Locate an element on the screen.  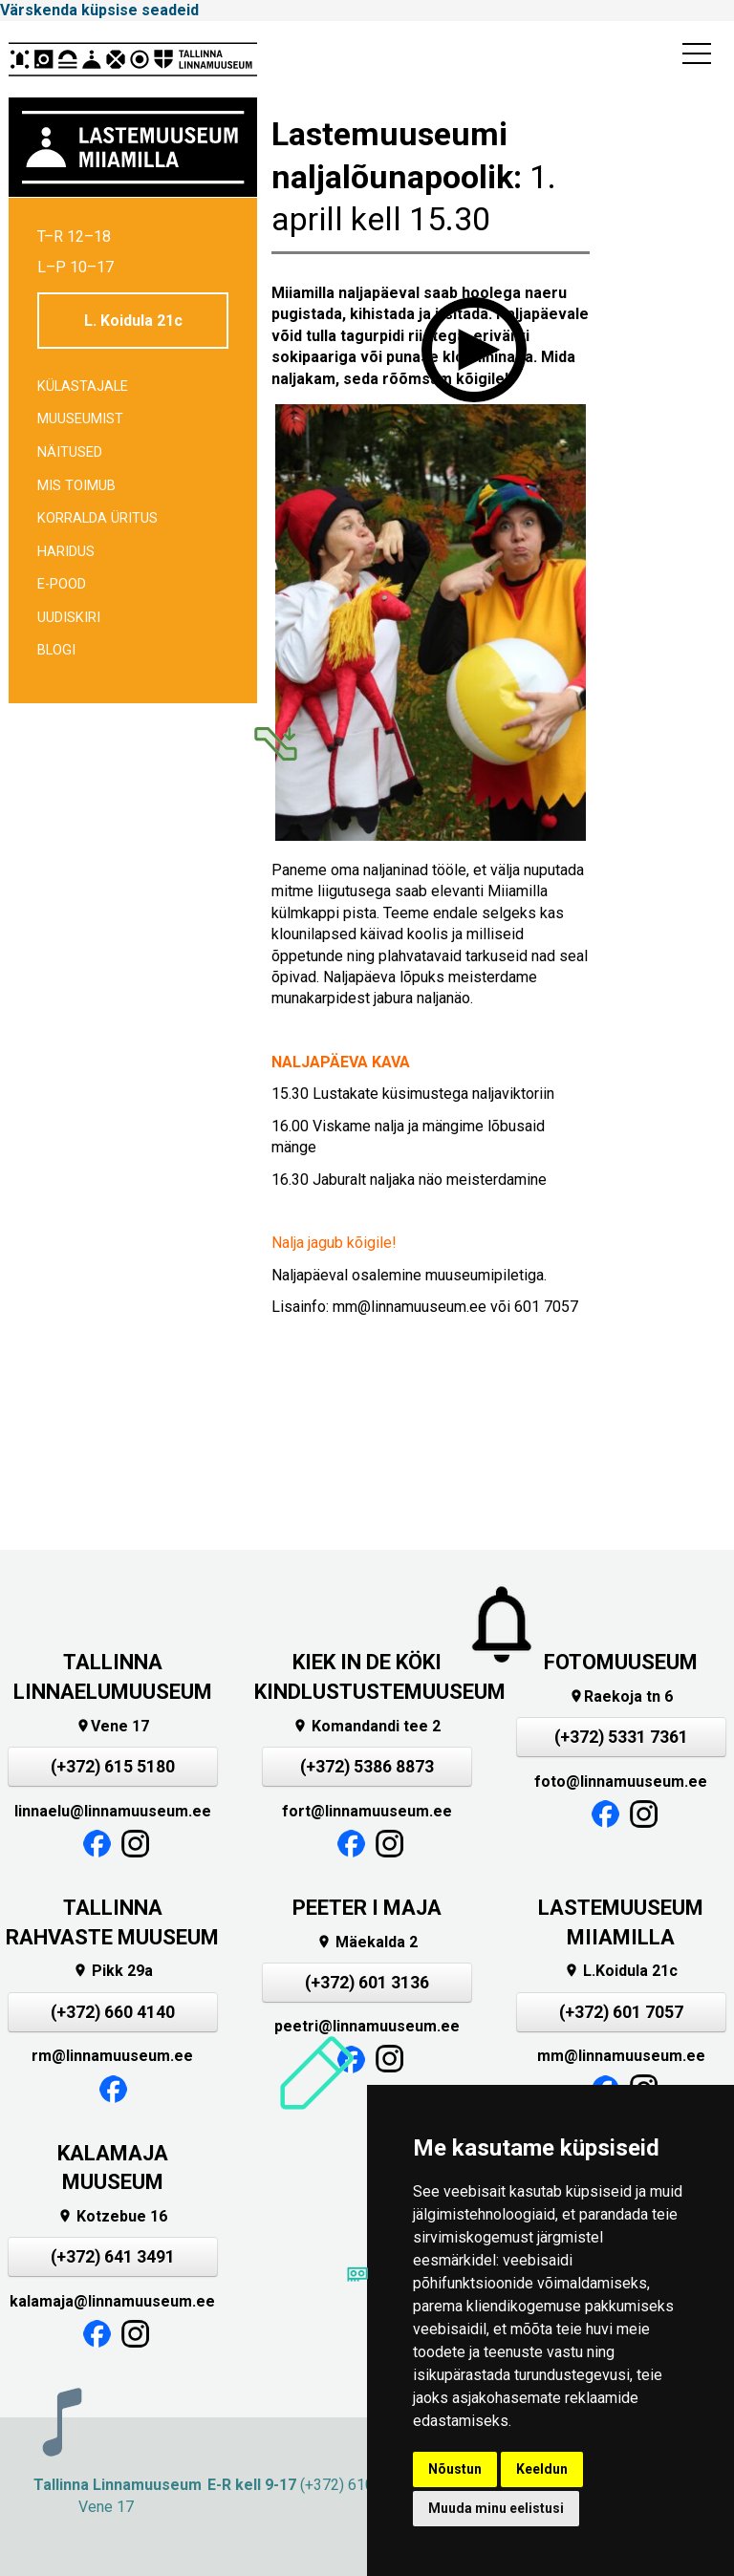
indicates escalator going down is located at coordinates (275, 743).